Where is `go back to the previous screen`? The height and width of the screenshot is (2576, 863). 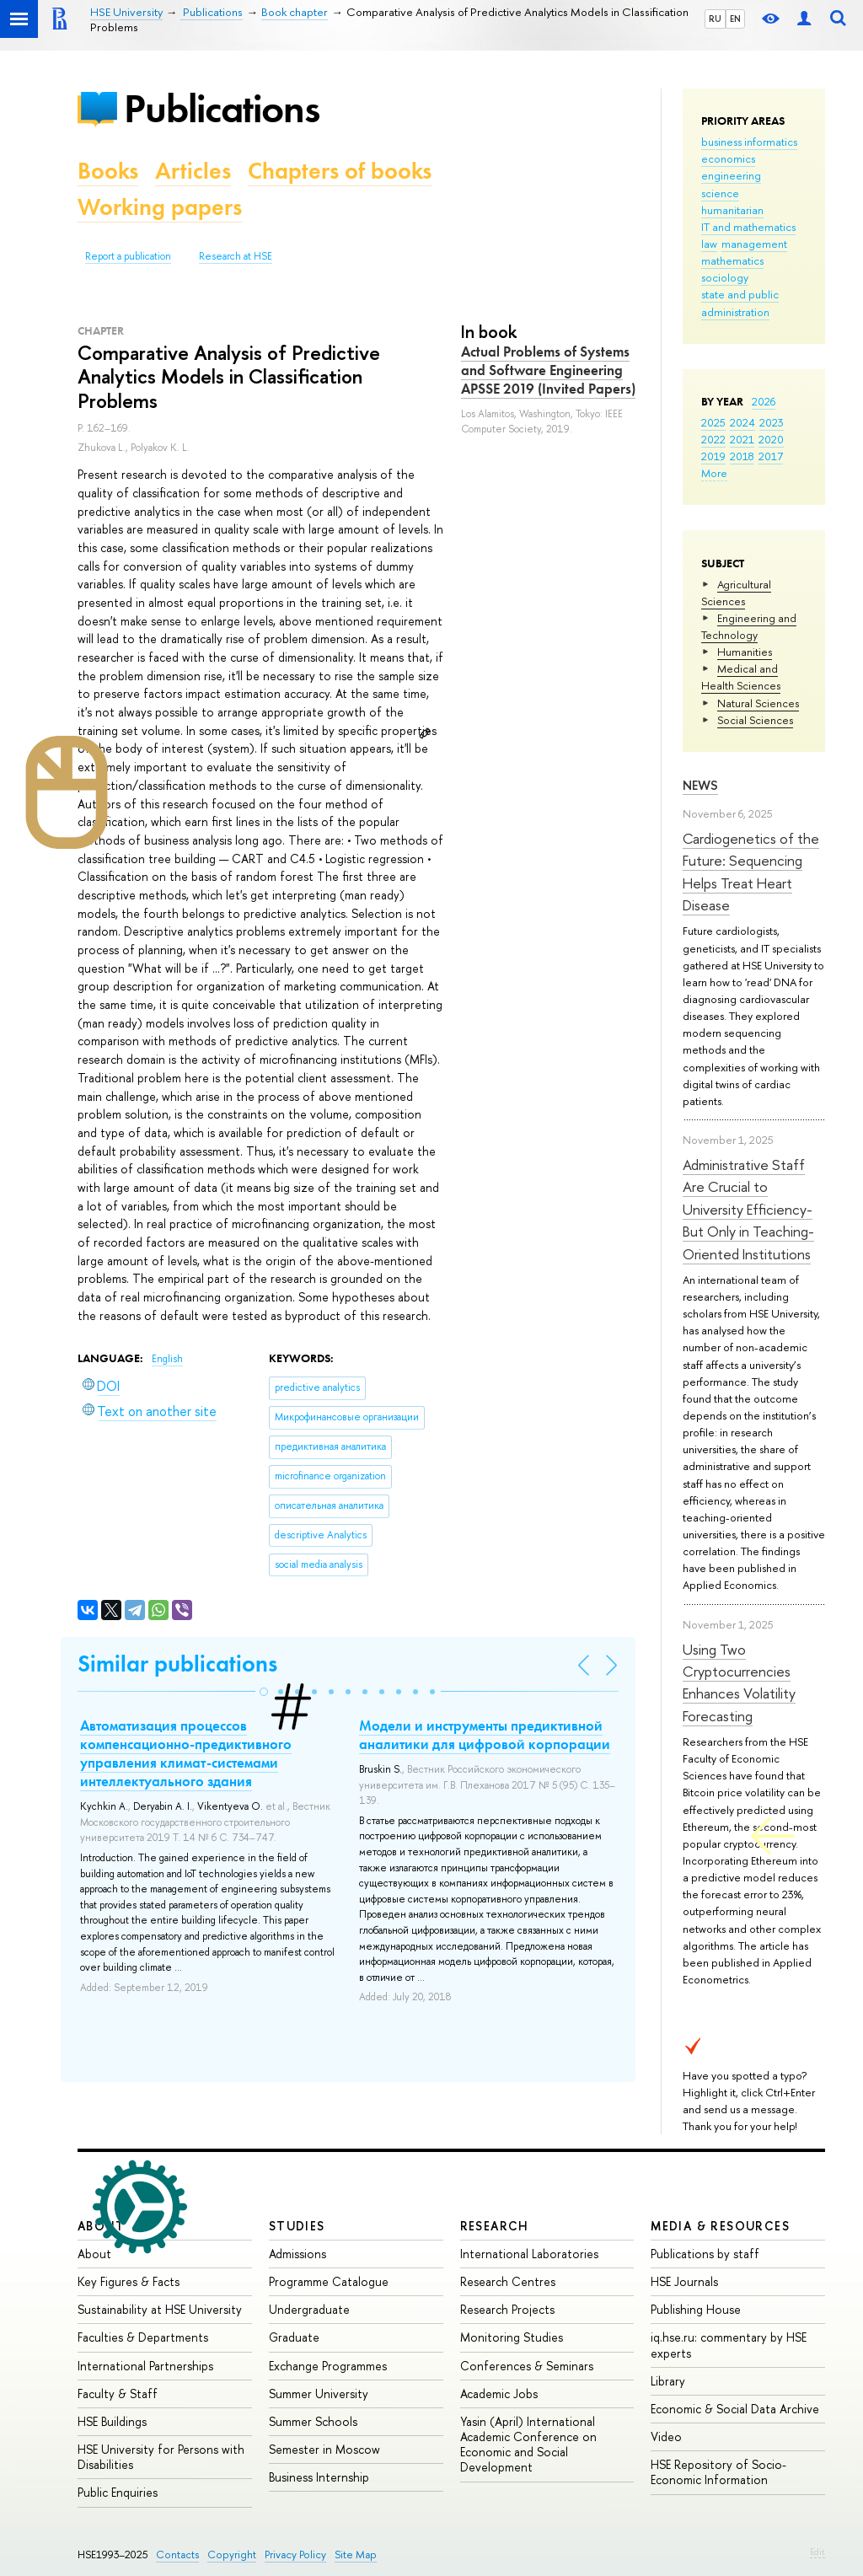 go back to the previous screen is located at coordinates (773, 1836).